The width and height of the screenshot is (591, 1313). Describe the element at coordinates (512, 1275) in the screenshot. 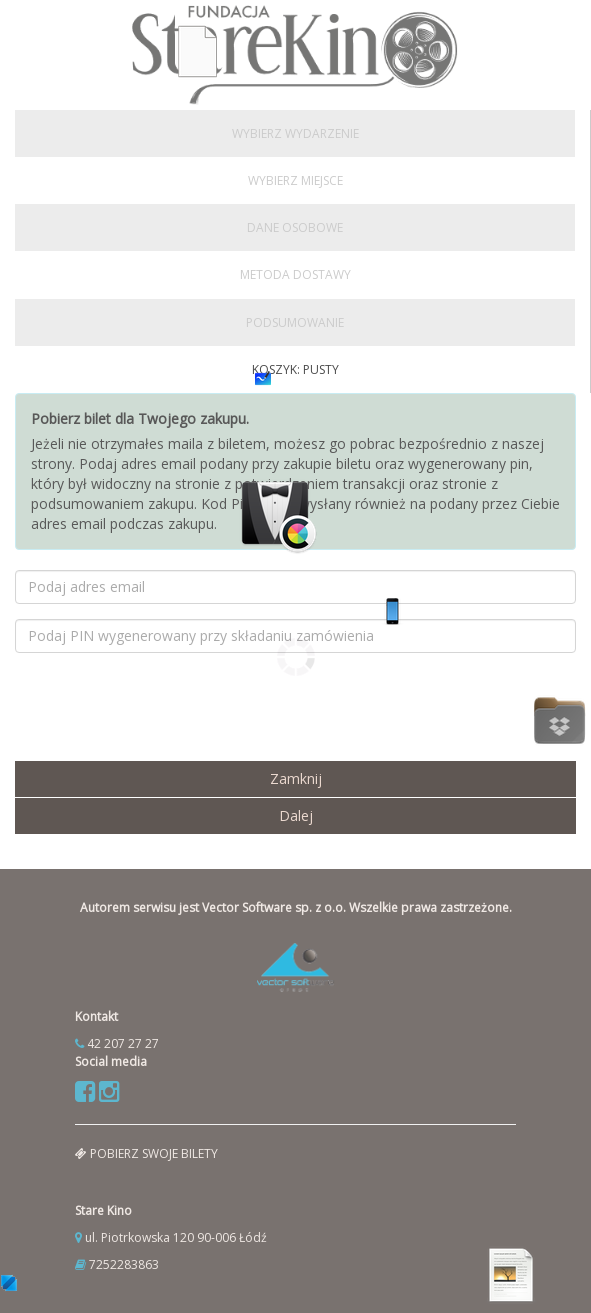

I see `open a document file` at that location.